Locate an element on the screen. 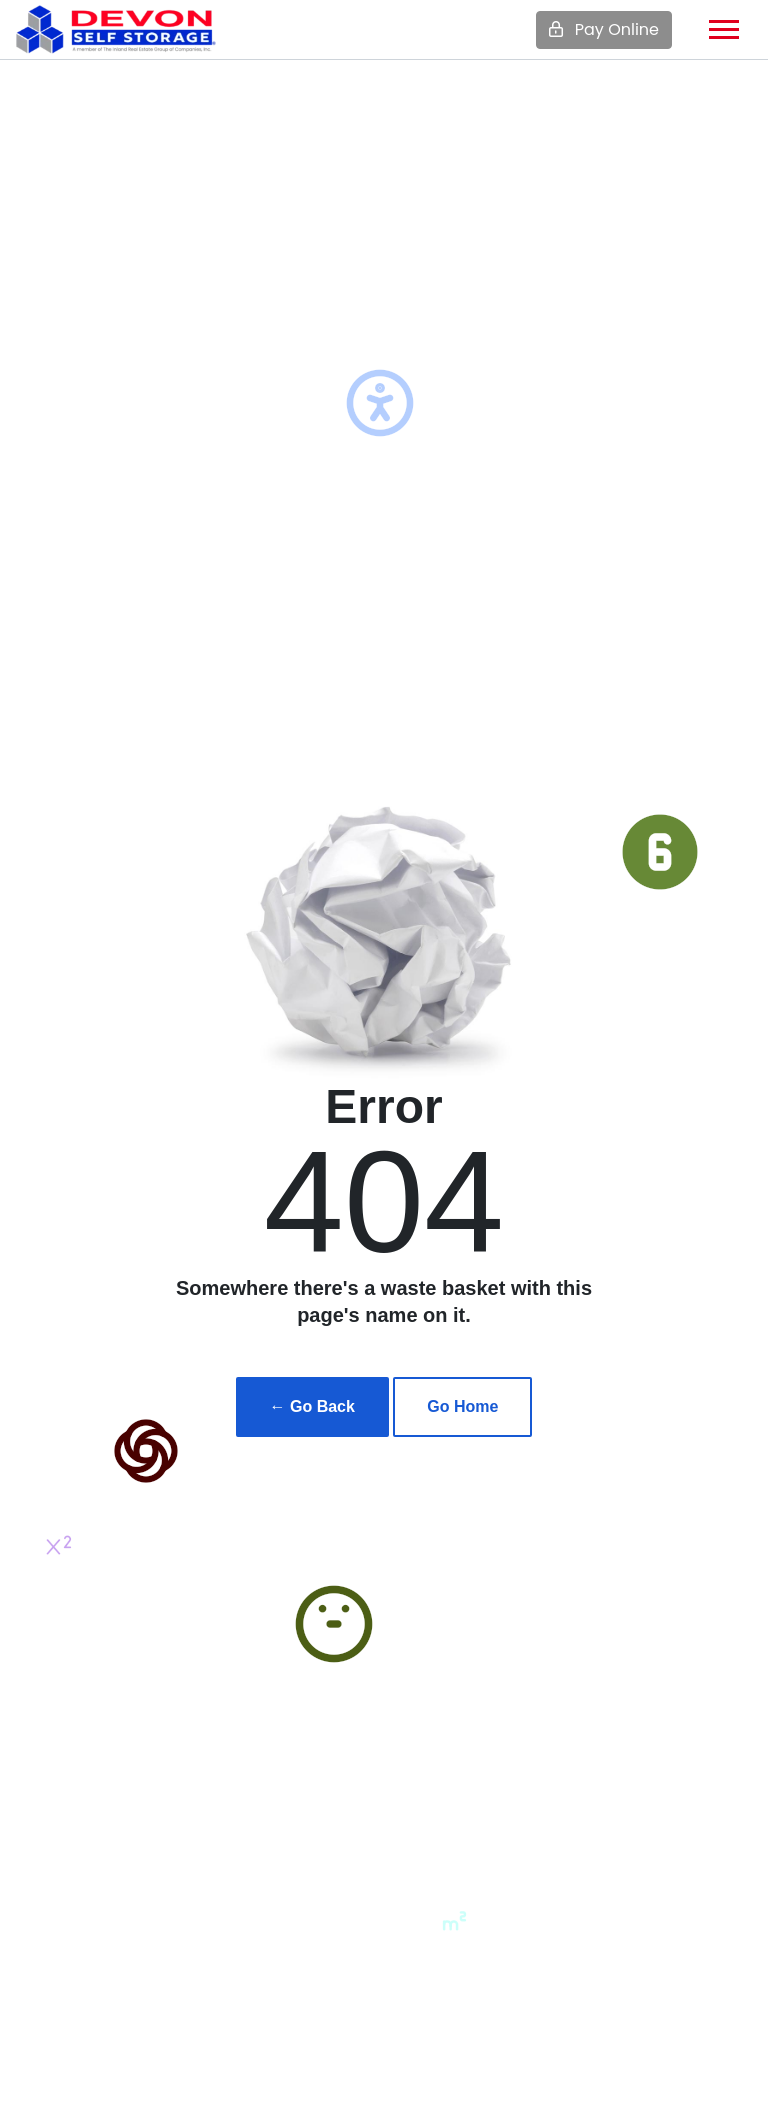 The width and height of the screenshot is (768, 2122). open loom video recording app is located at coordinates (146, 1451).